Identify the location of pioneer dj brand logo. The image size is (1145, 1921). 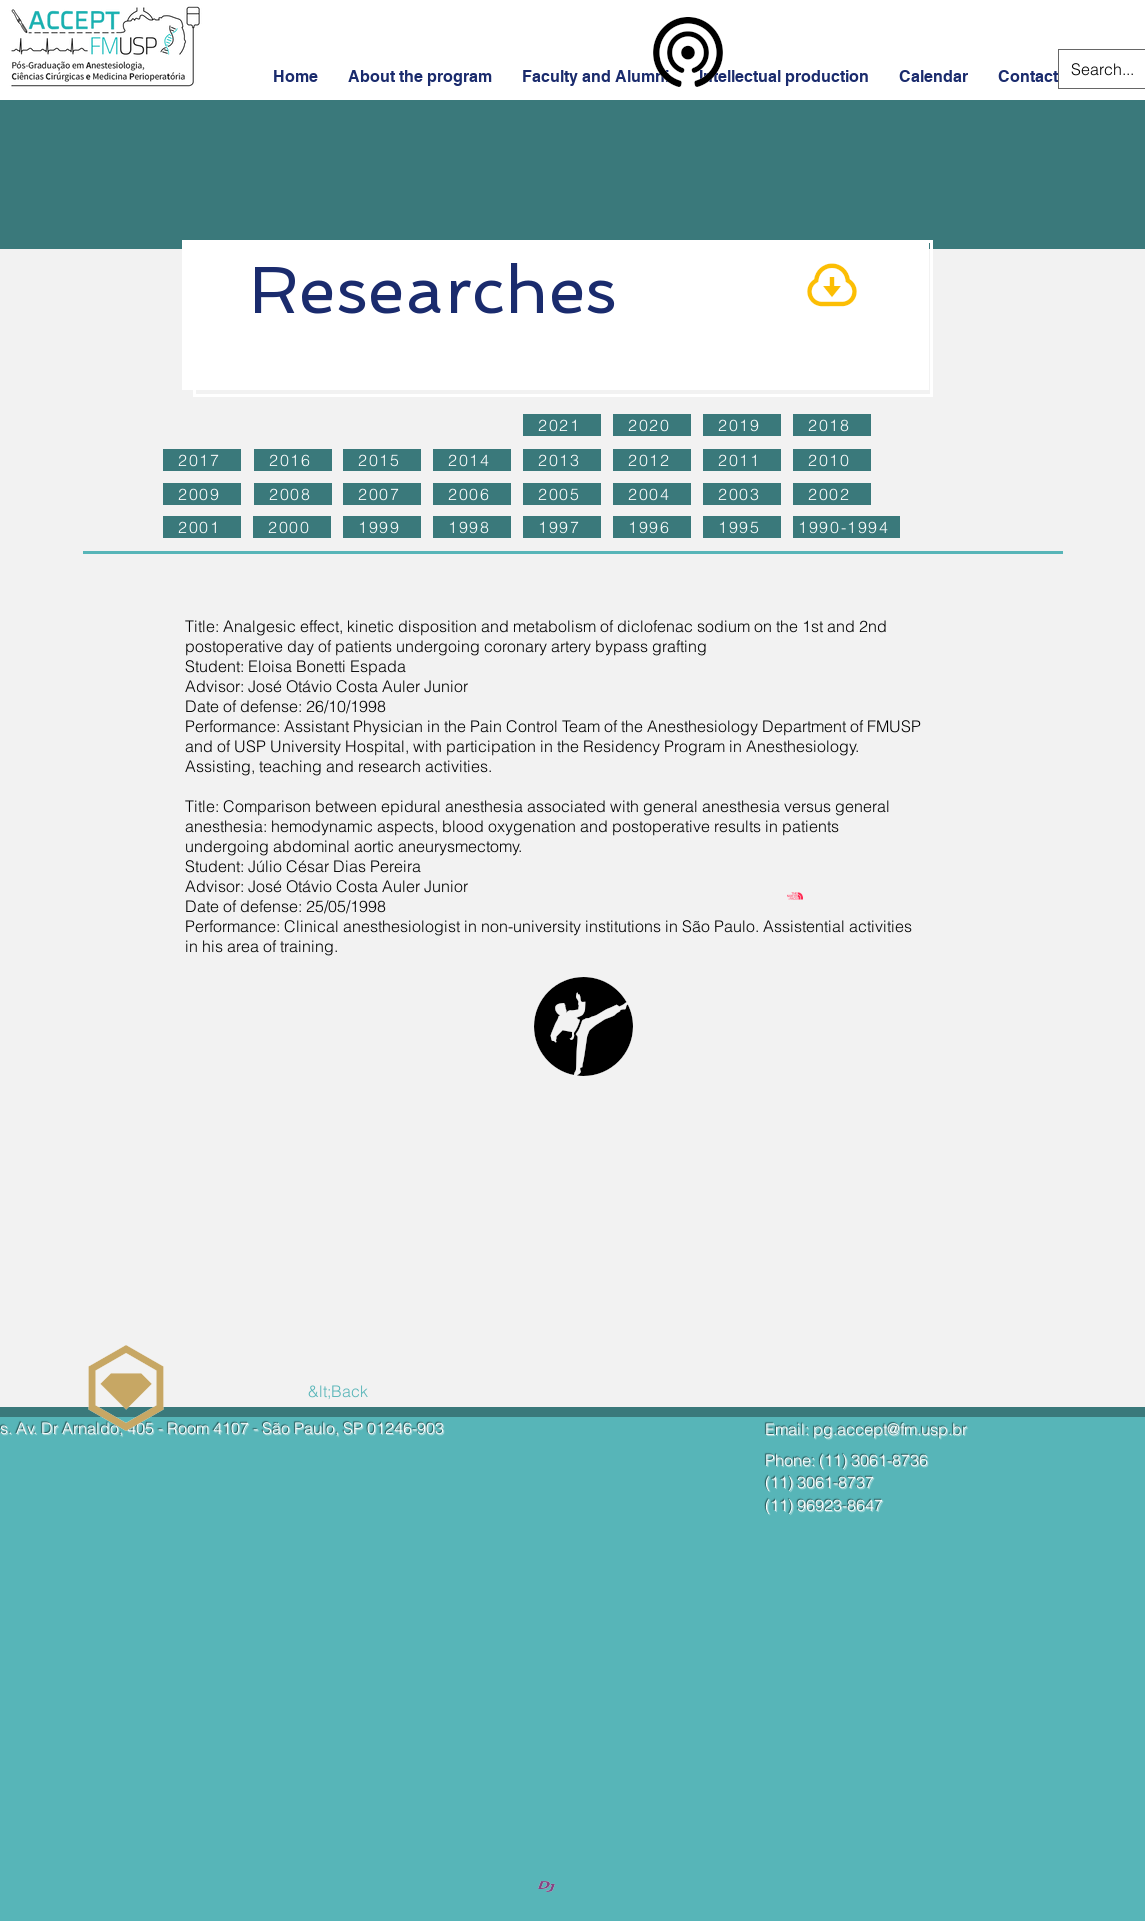
(546, 1886).